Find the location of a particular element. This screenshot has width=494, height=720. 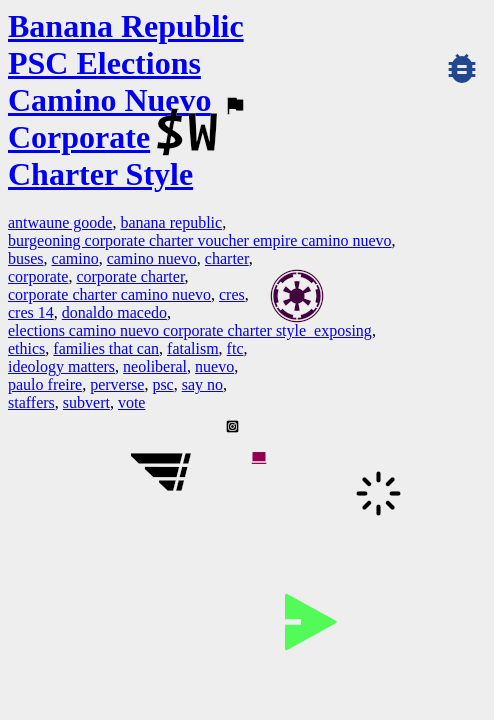

open Instagram app is located at coordinates (232, 426).